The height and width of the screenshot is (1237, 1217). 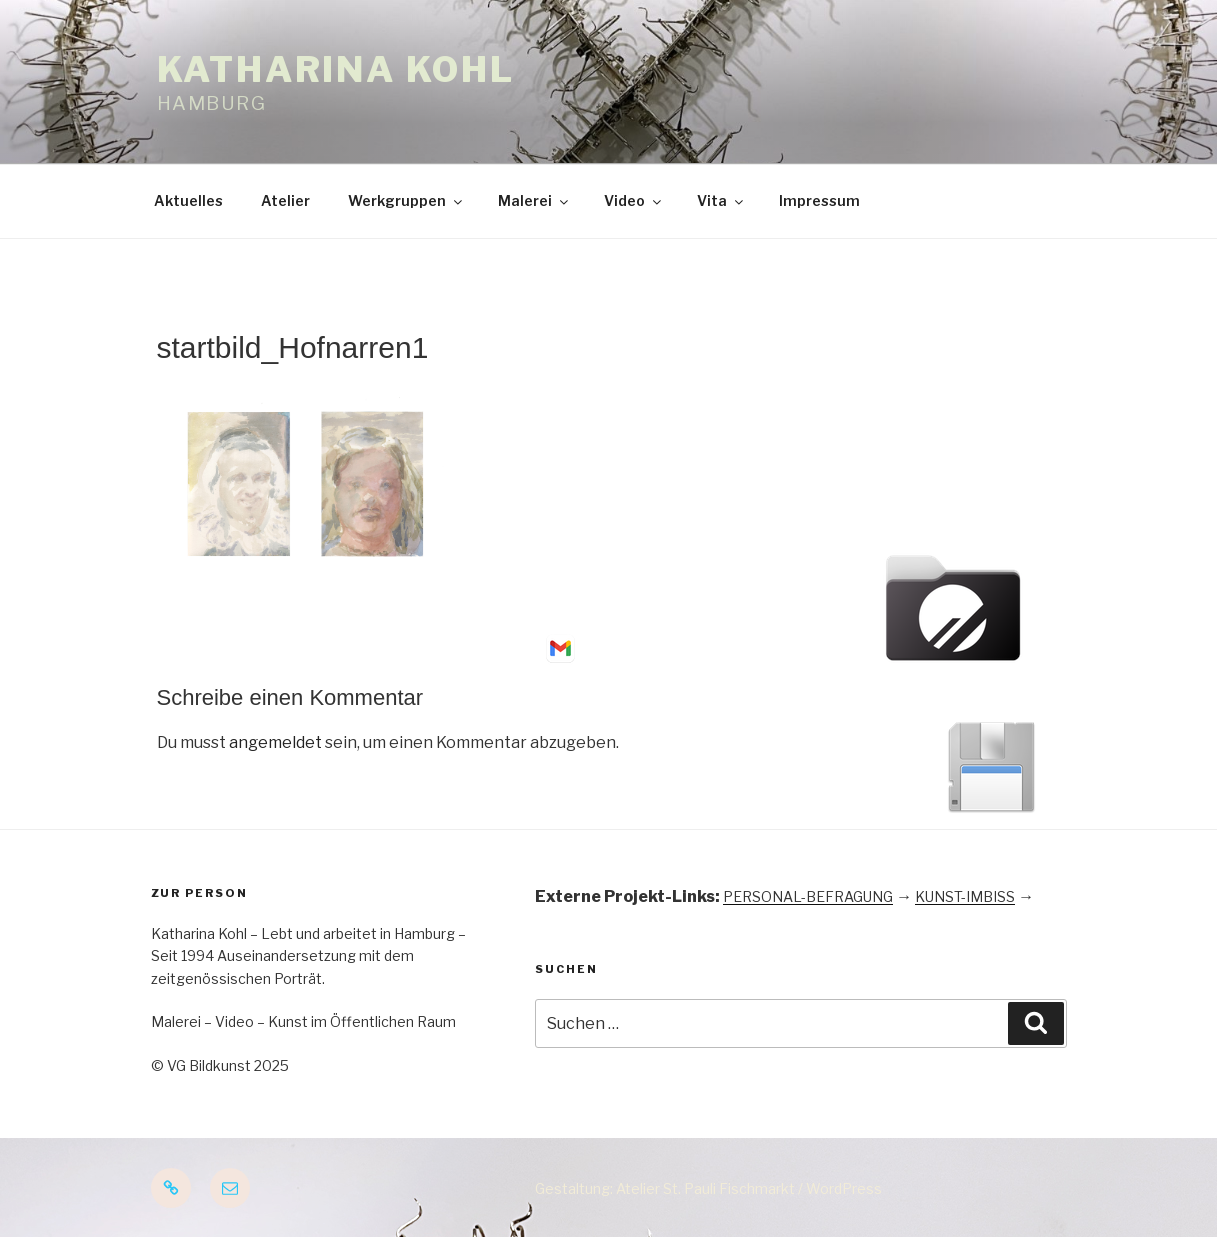 I want to click on folder containing PlanetScale database files, so click(x=952, y=611).